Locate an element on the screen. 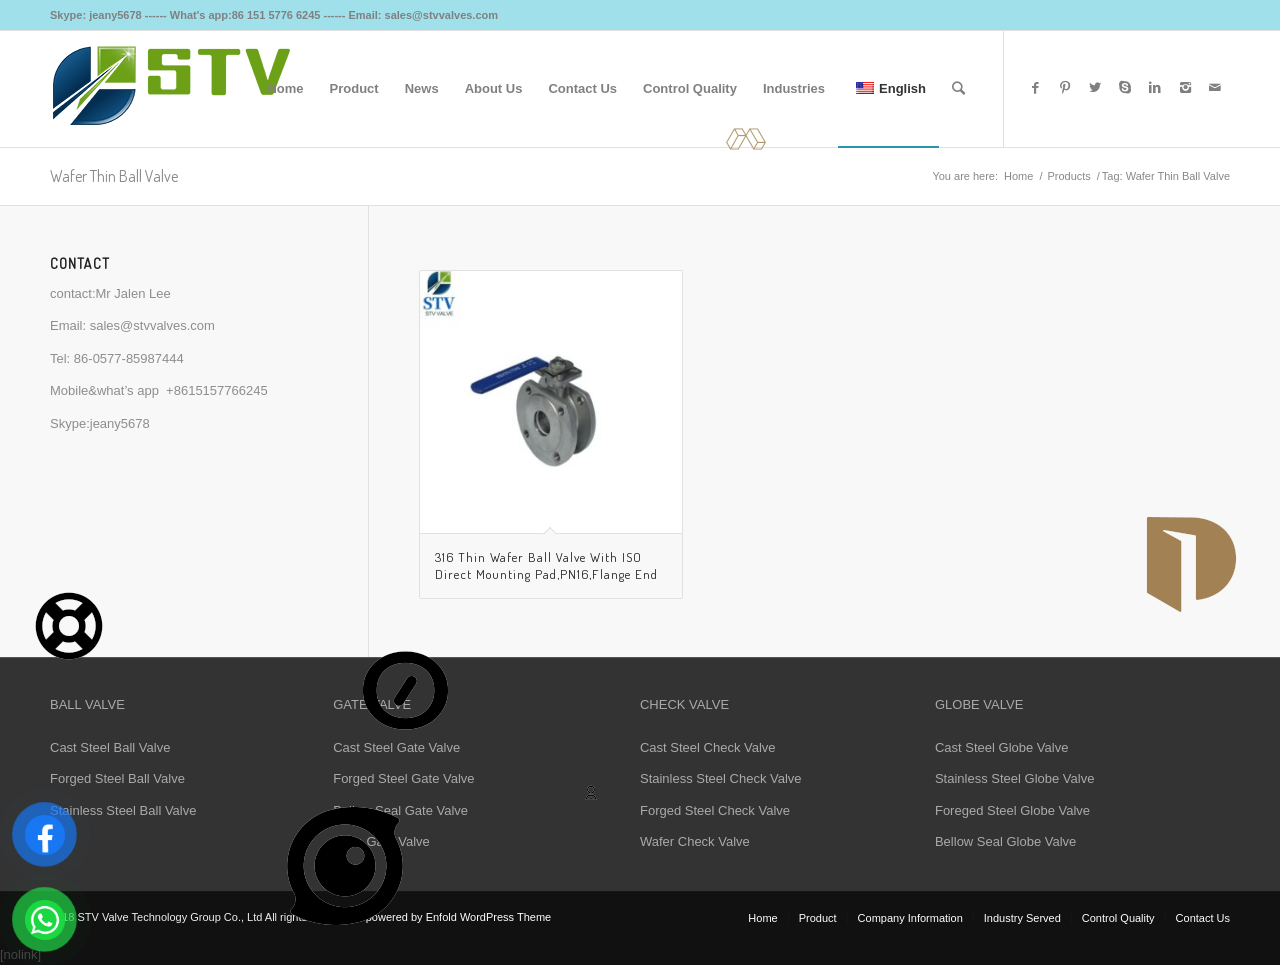 This screenshot has width=1280, height=965. access help or support center is located at coordinates (69, 626).